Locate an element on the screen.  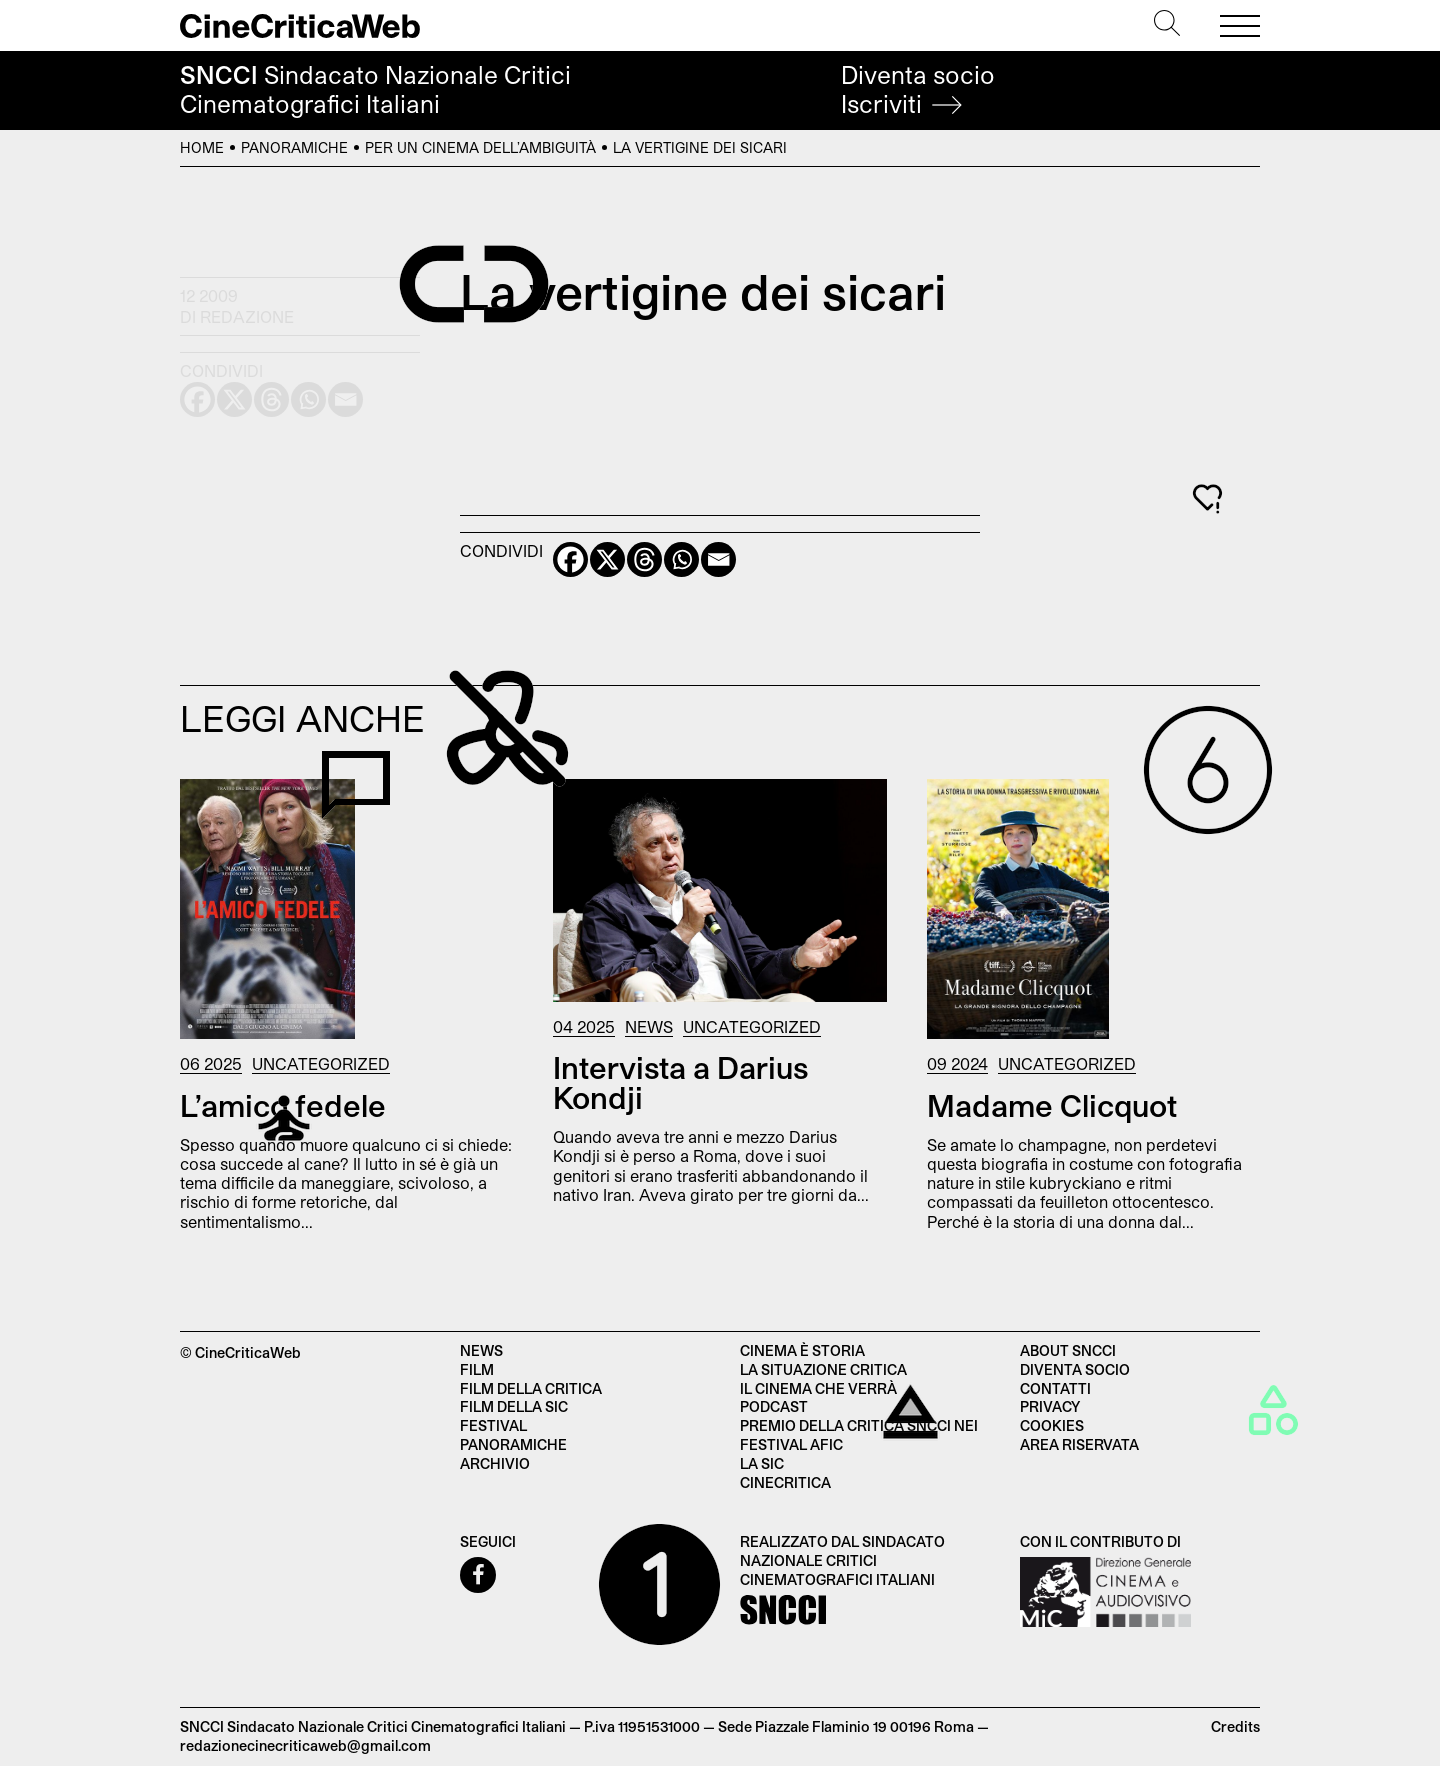
disable propeller or fan function is located at coordinates (507, 728).